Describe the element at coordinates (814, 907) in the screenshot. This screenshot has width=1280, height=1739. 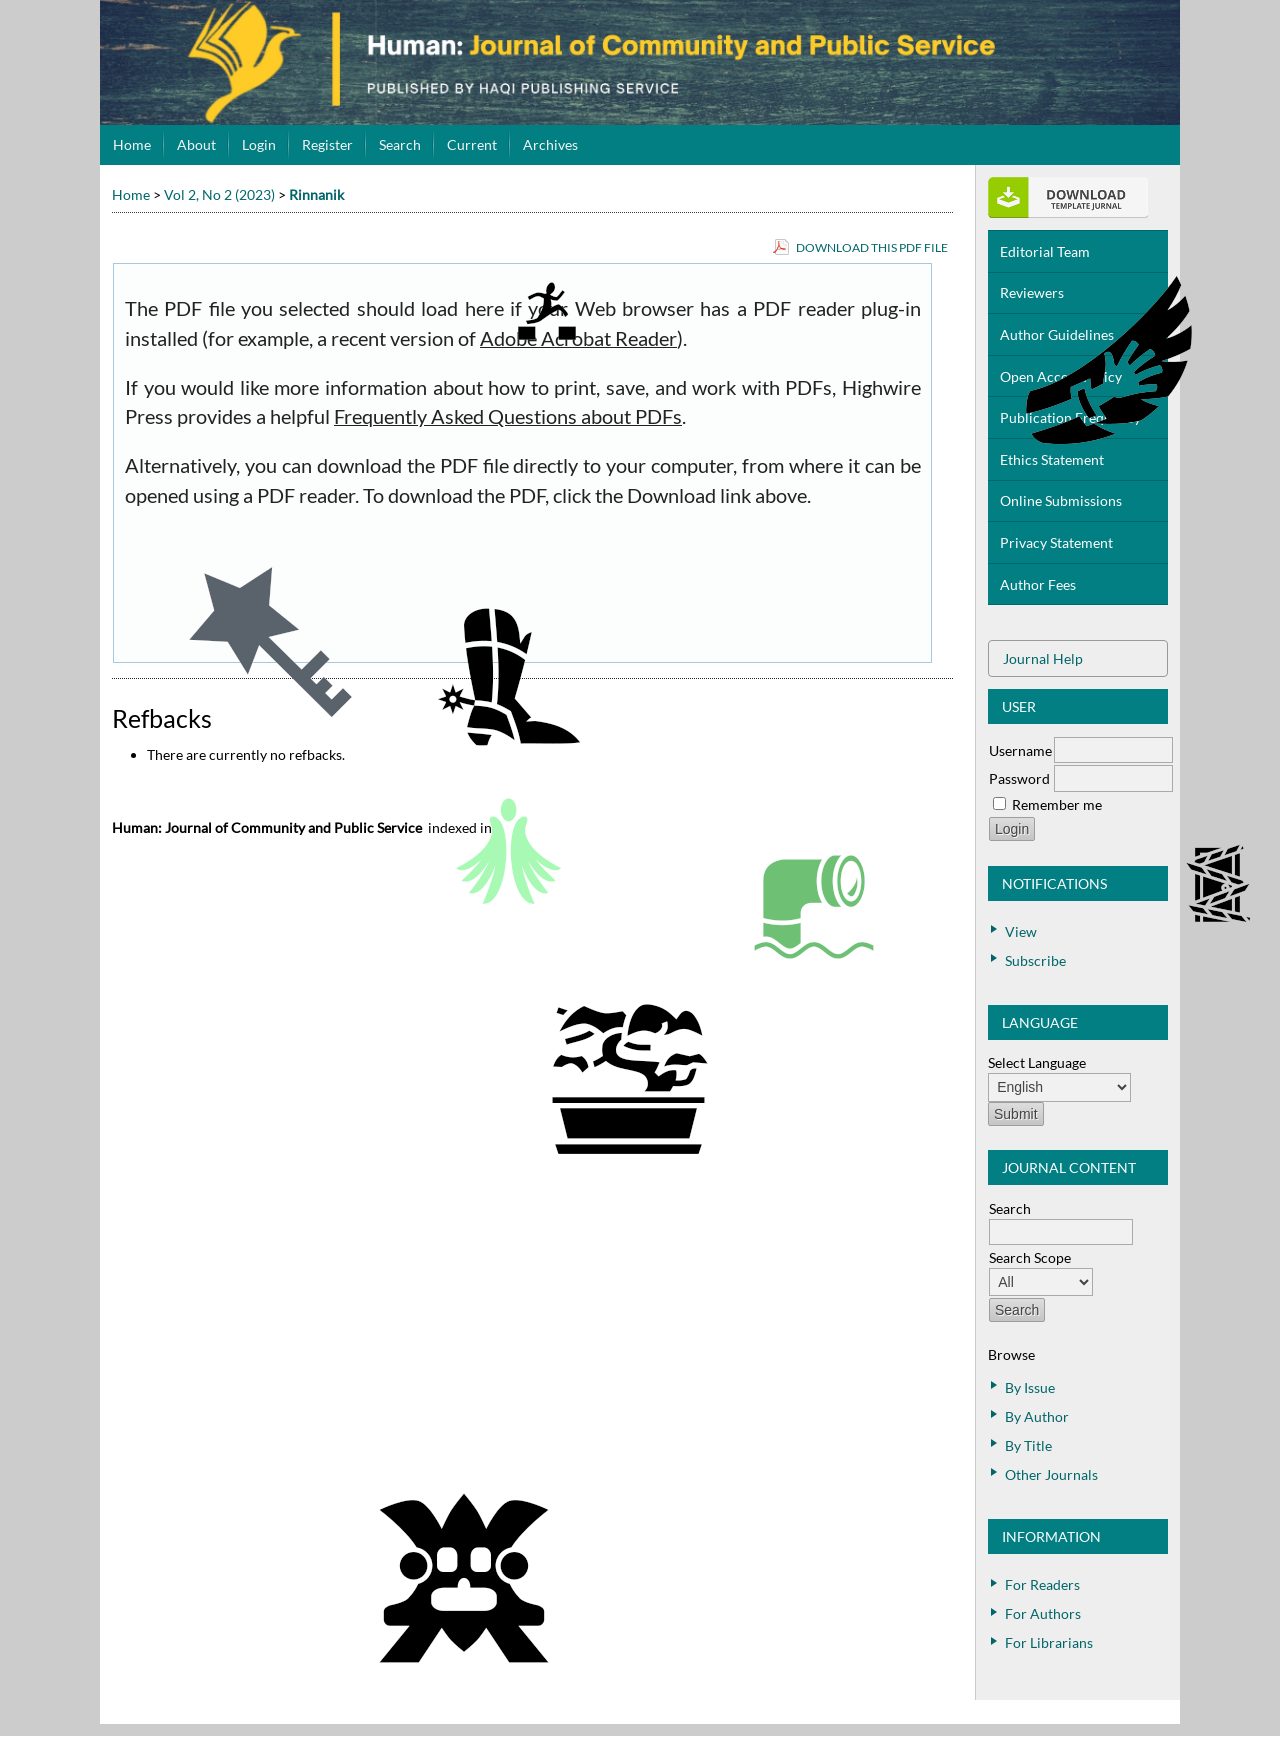
I see `view submarine or underwater game mode` at that location.